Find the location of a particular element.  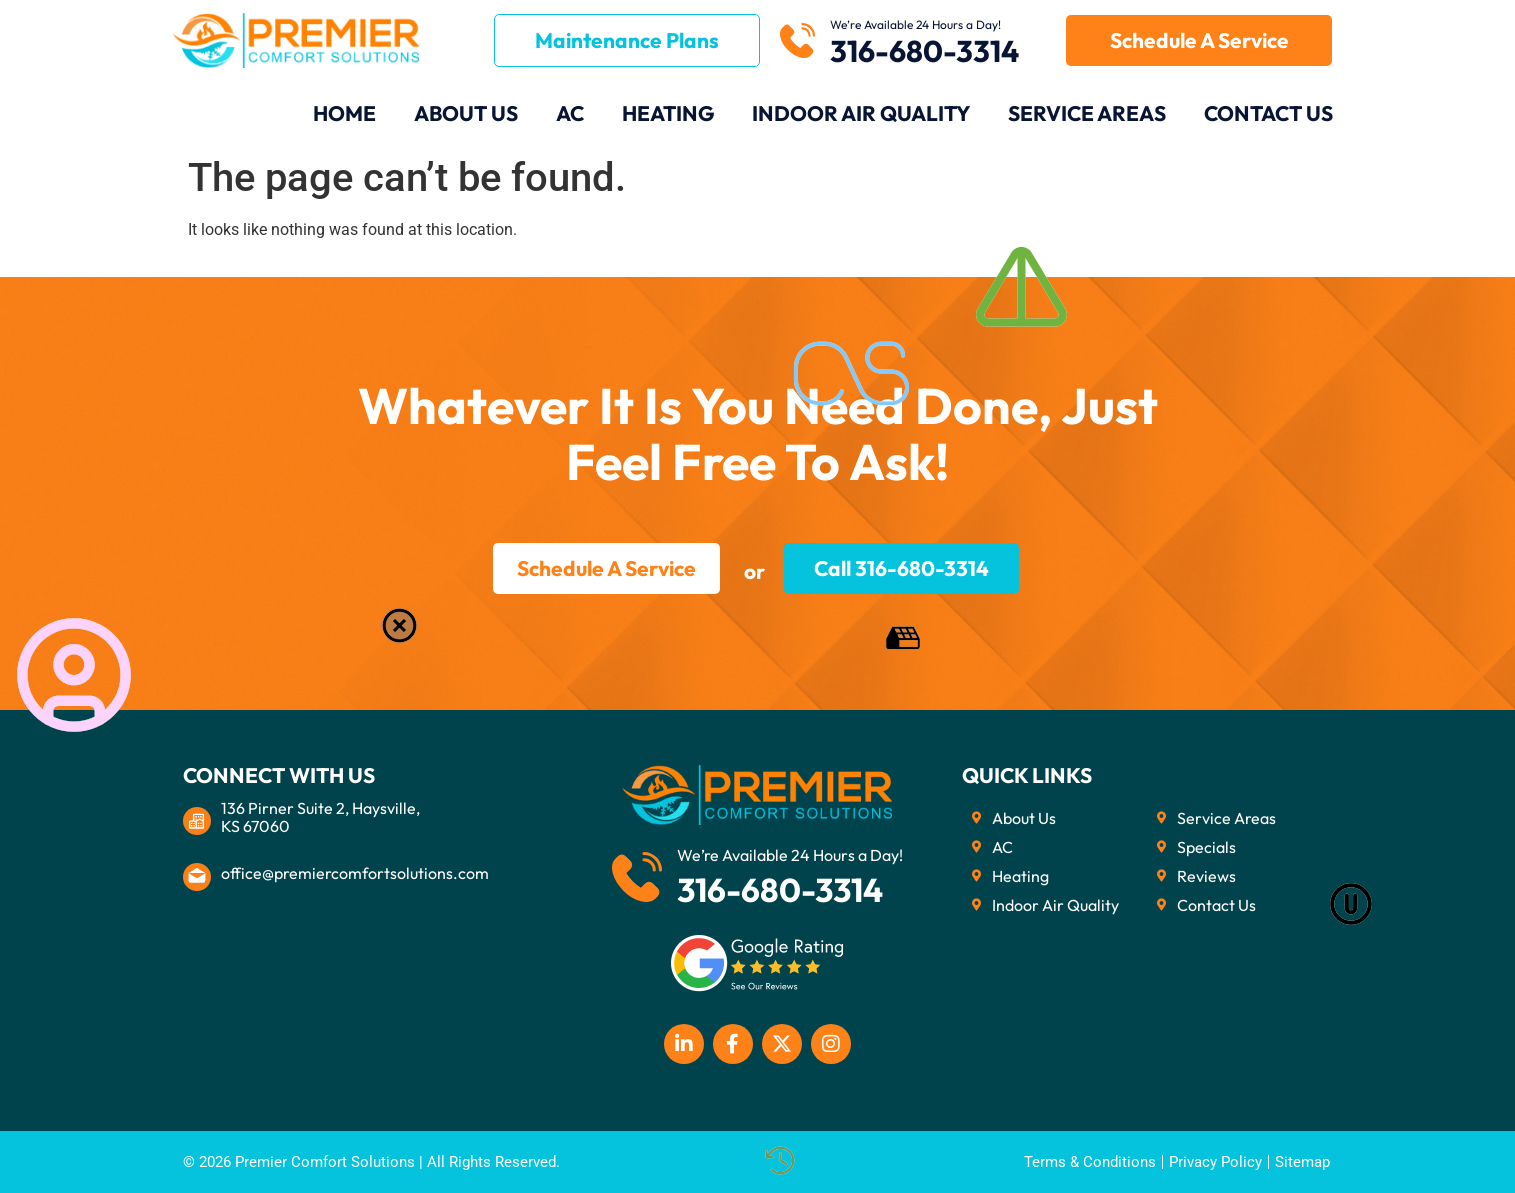

access solar panel settings is located at coordinates (903, 639).